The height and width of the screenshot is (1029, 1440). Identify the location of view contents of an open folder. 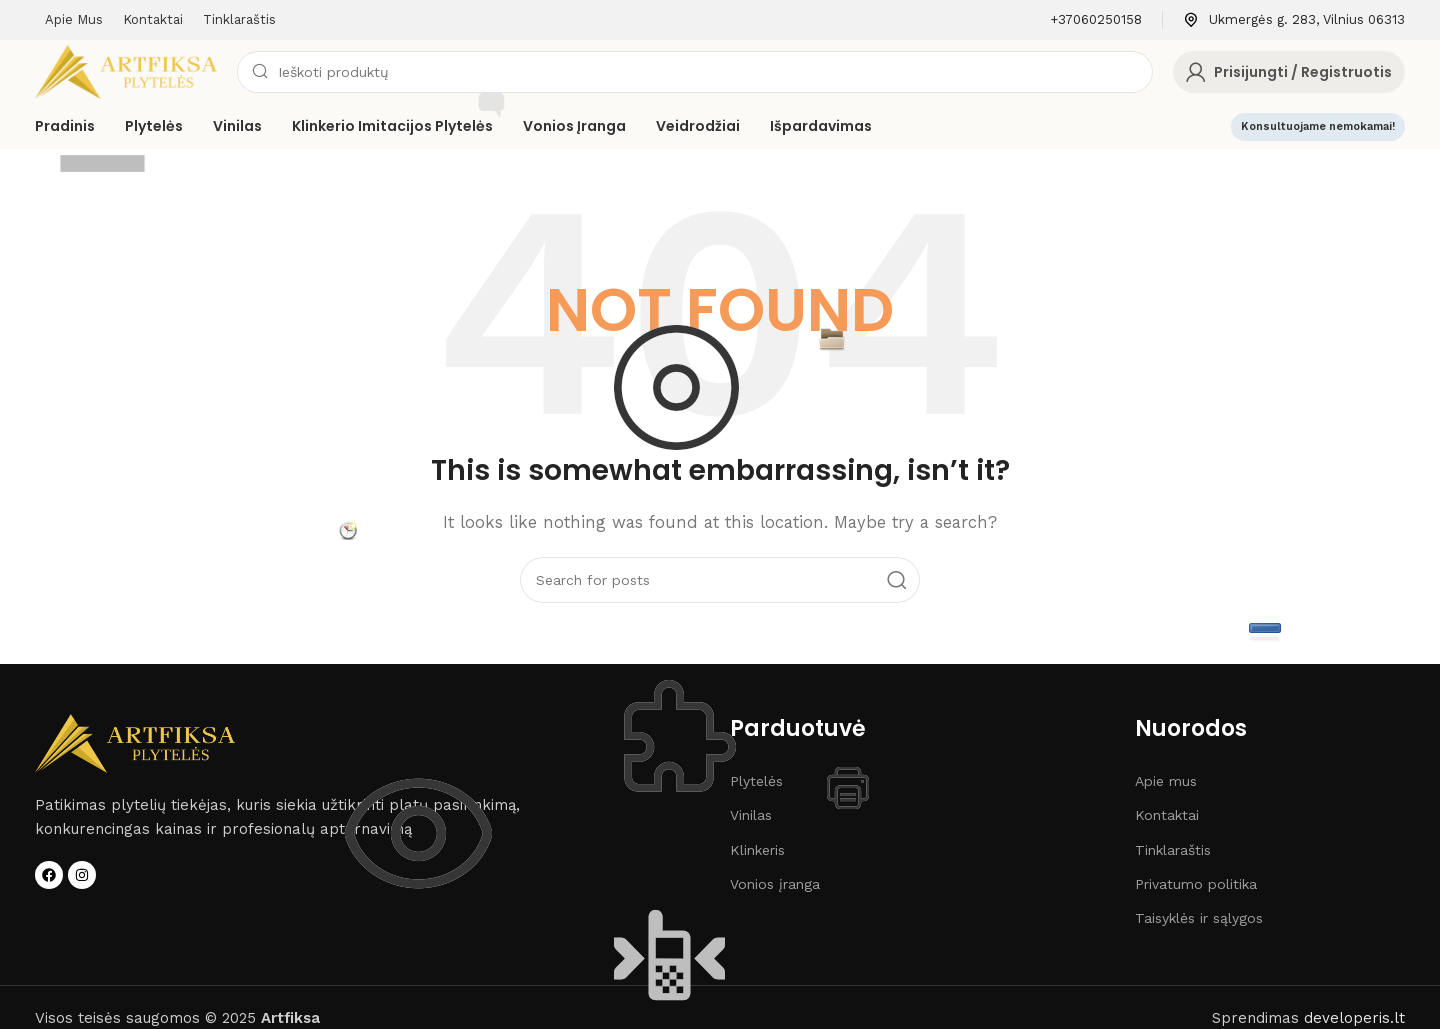
(832, 340).